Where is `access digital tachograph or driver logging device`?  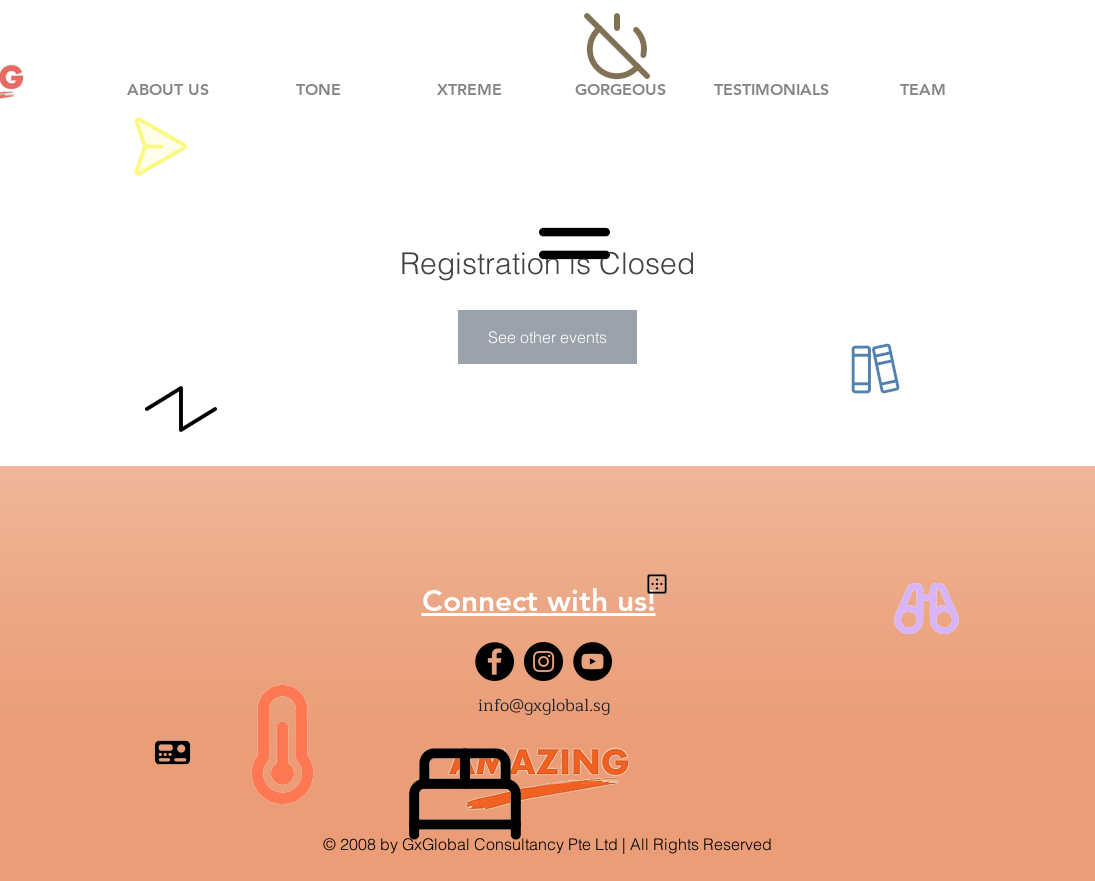 access digital tachograph or driver logging device is located at coordinates (172, 752).